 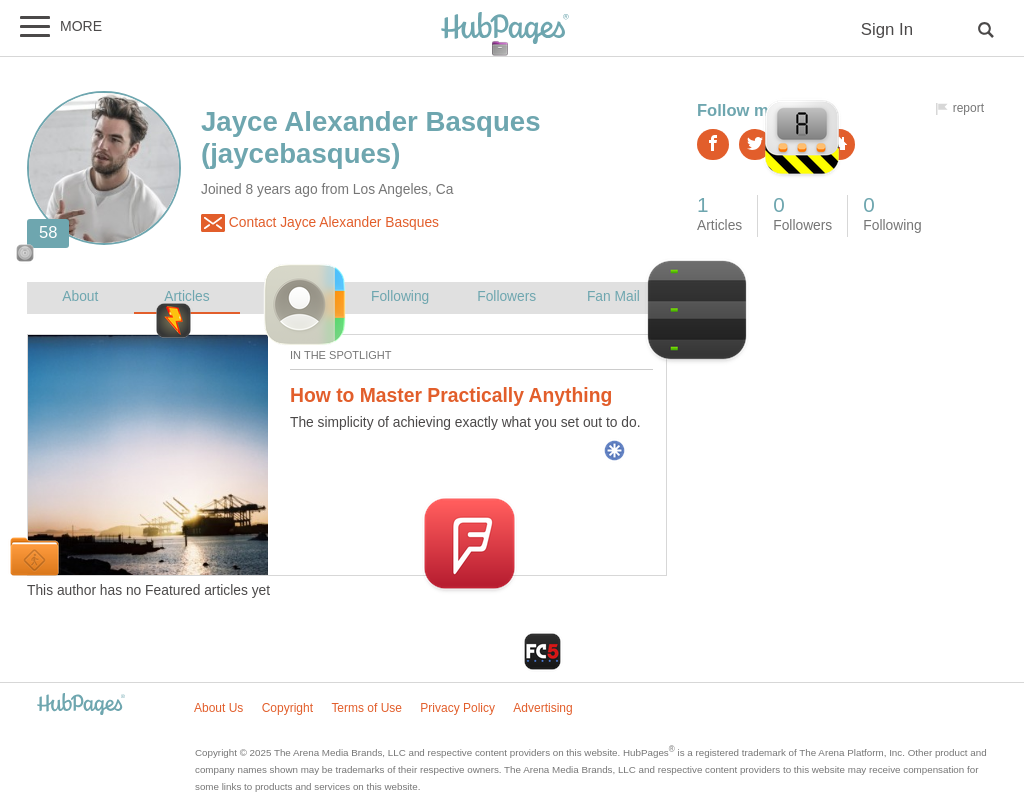 What do you see at coordinates (802, 137) in the screenshot?
I see `open chromatic guitar tuner app (development version)` at bounding box center [802, 137].